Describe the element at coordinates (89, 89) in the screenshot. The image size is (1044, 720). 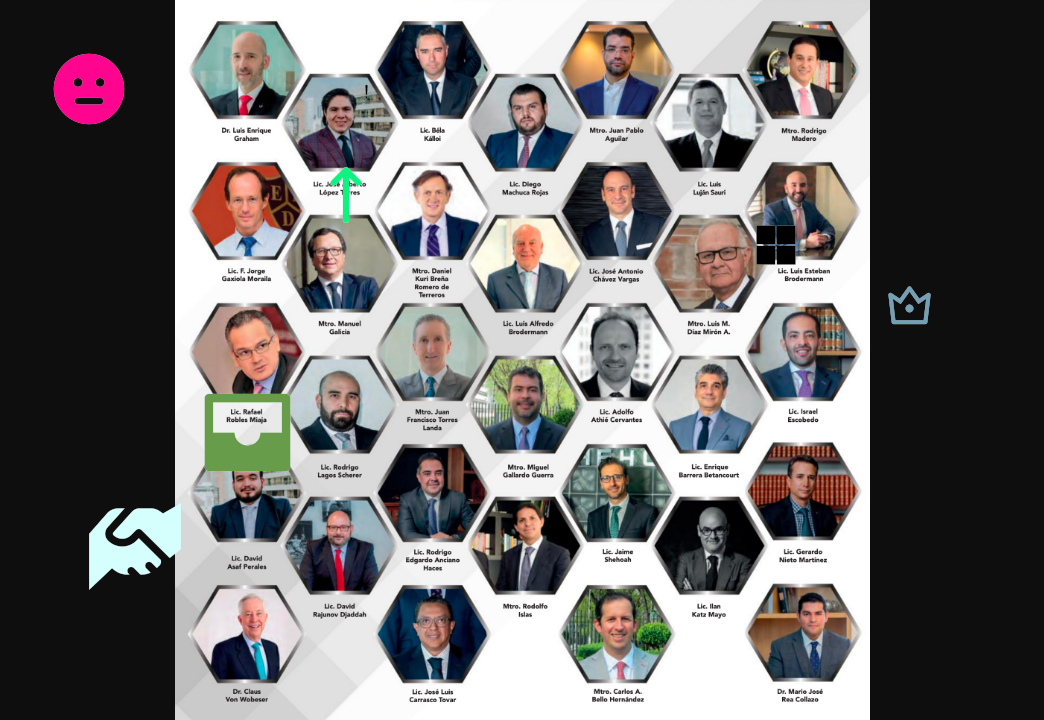
I see `indicate a neutral or indifferent reaction` at that location.